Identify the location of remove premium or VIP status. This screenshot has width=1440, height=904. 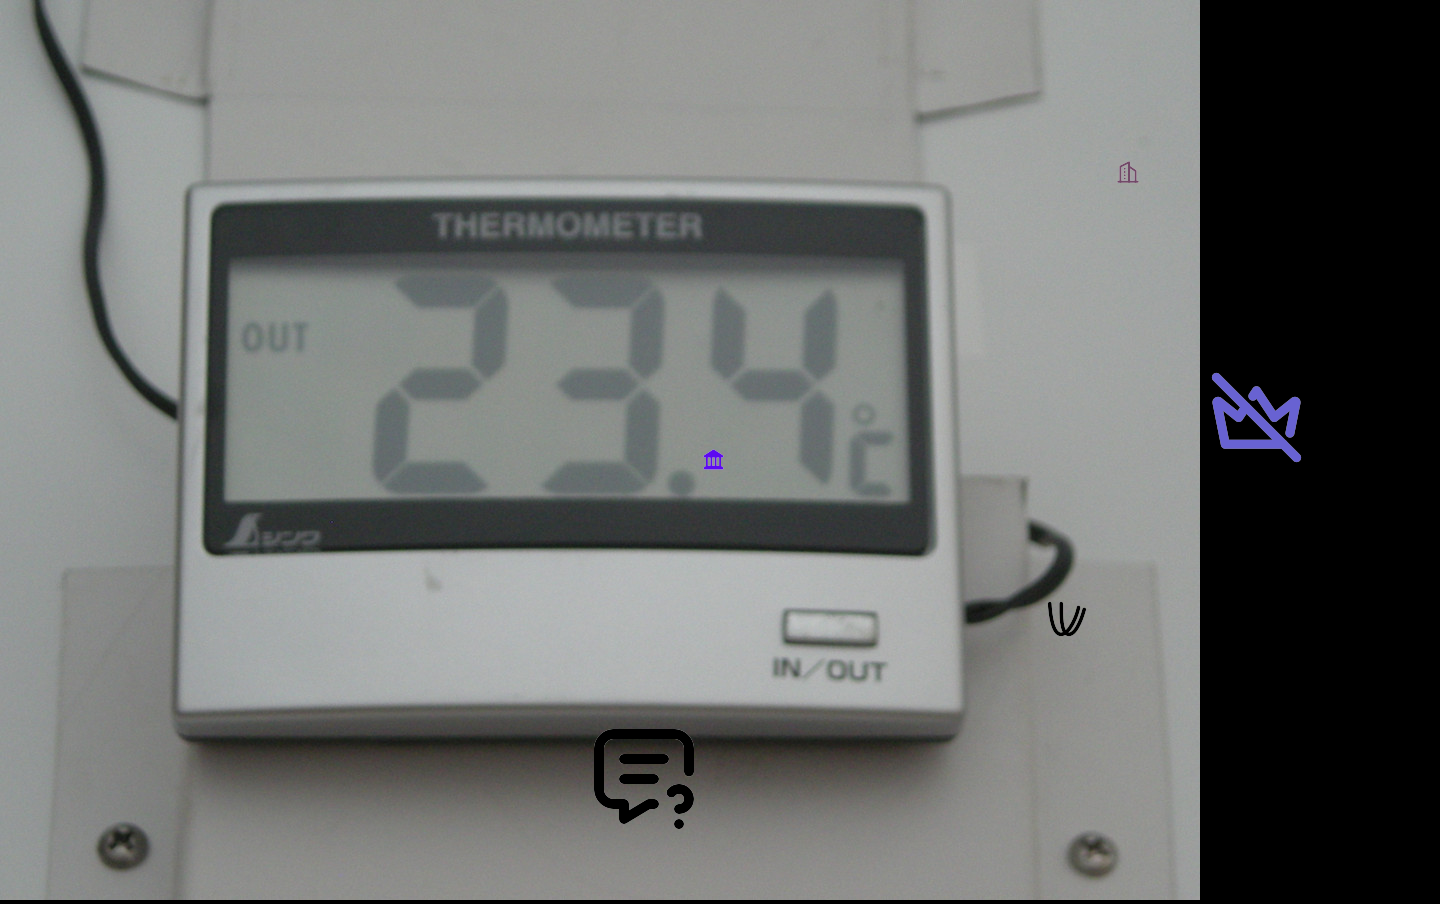
(1256, 417).